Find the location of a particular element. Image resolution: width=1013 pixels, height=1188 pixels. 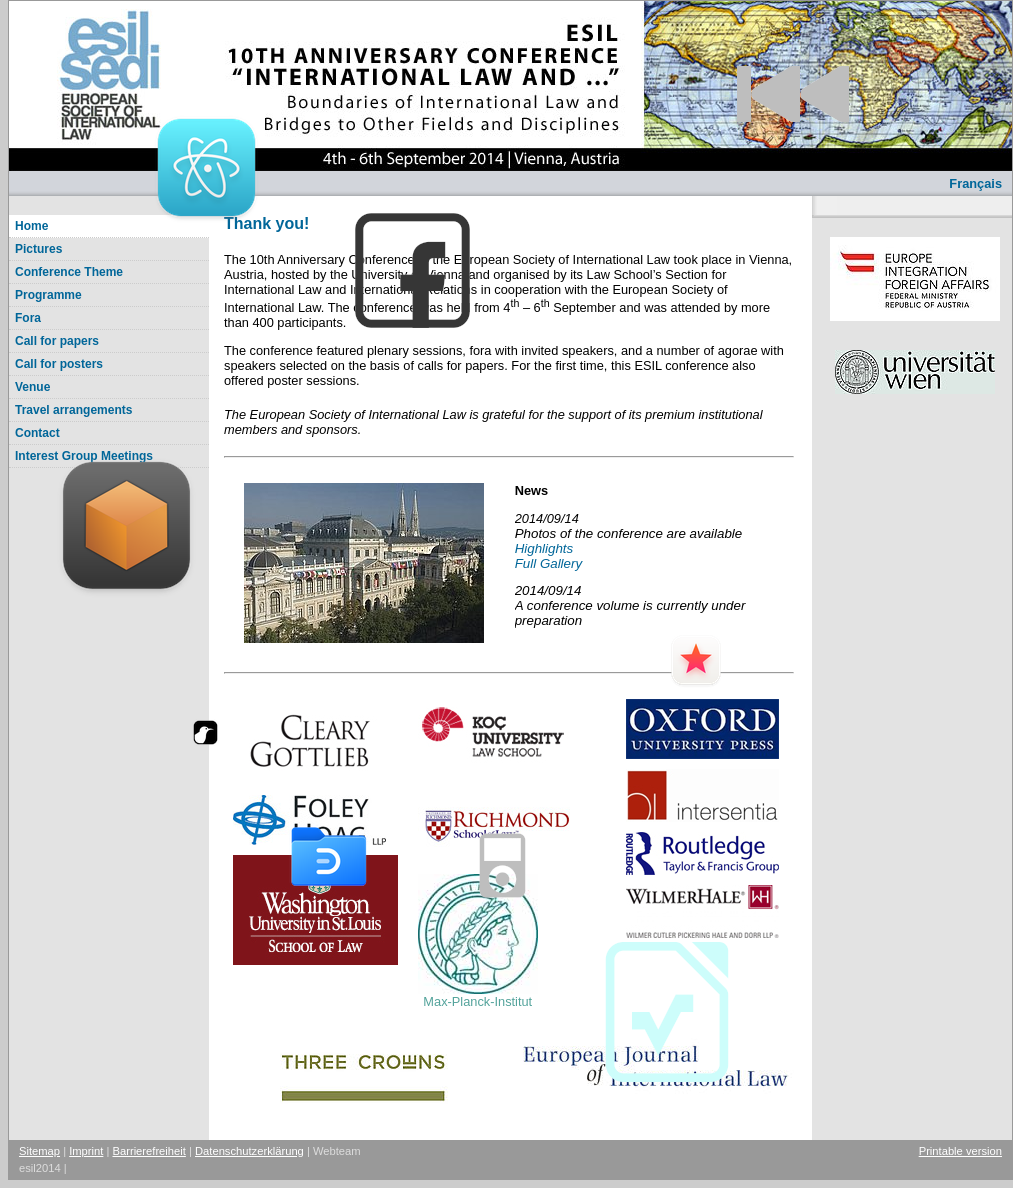

skip to previous track is located at coordinates (793, 94).